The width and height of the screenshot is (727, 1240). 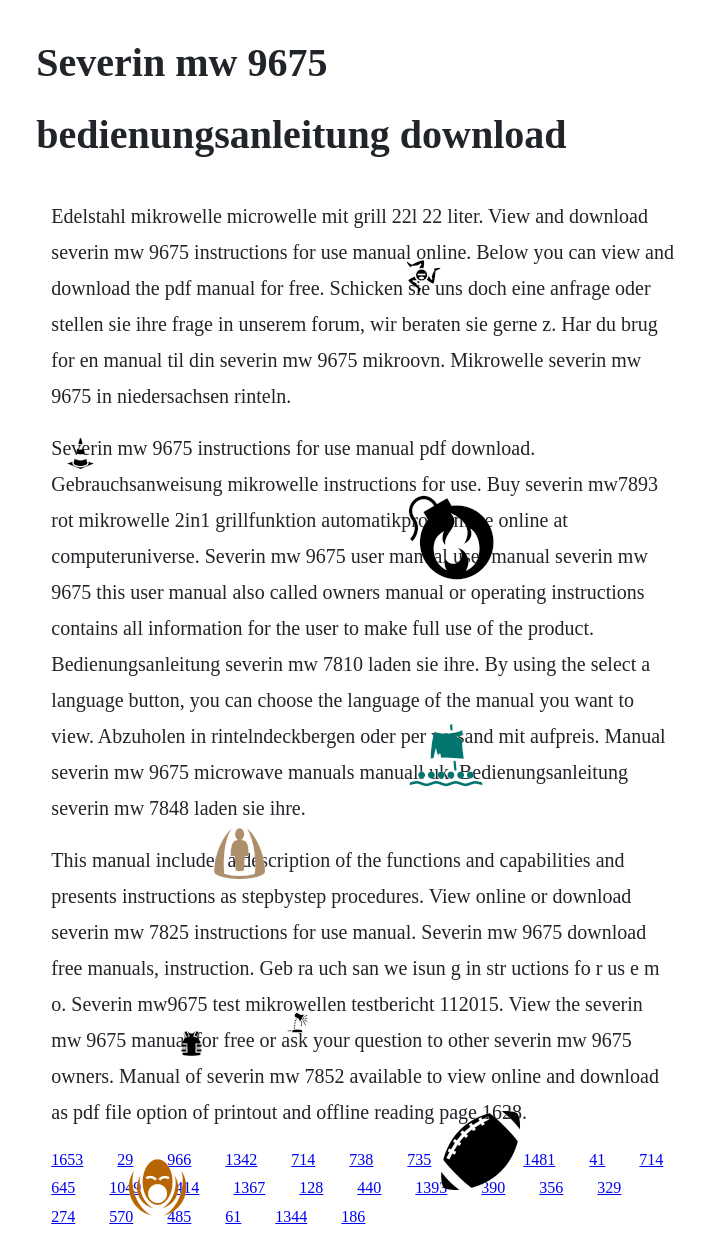 What do you see at coordinates (446, 755) in the screenshot?
I see `water transportation or rafting activity` at bounding box center [446, 755].